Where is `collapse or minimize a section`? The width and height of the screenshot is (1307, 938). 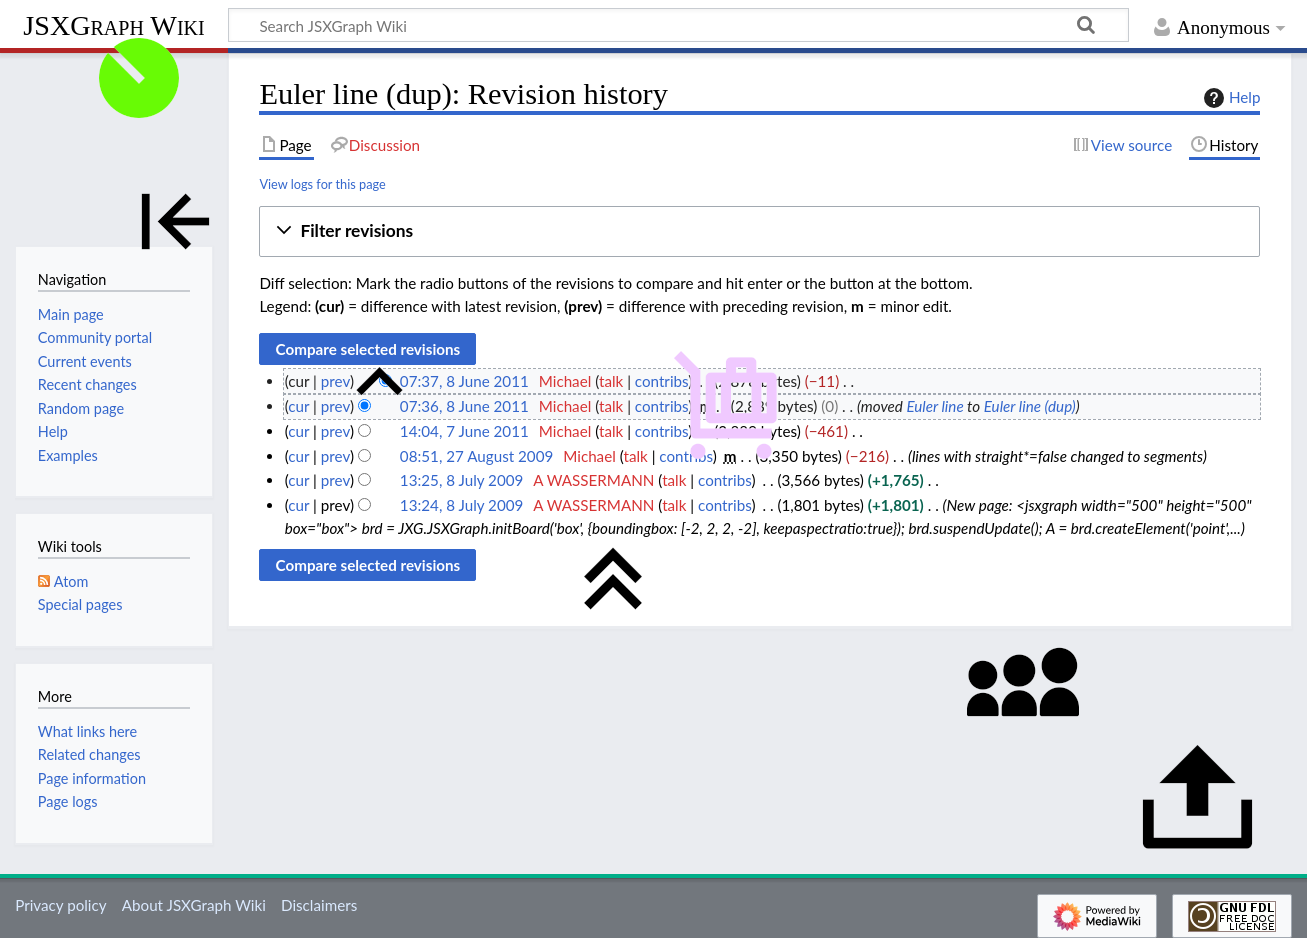 collapse or minimize a section is located at coordinates (379, 381).